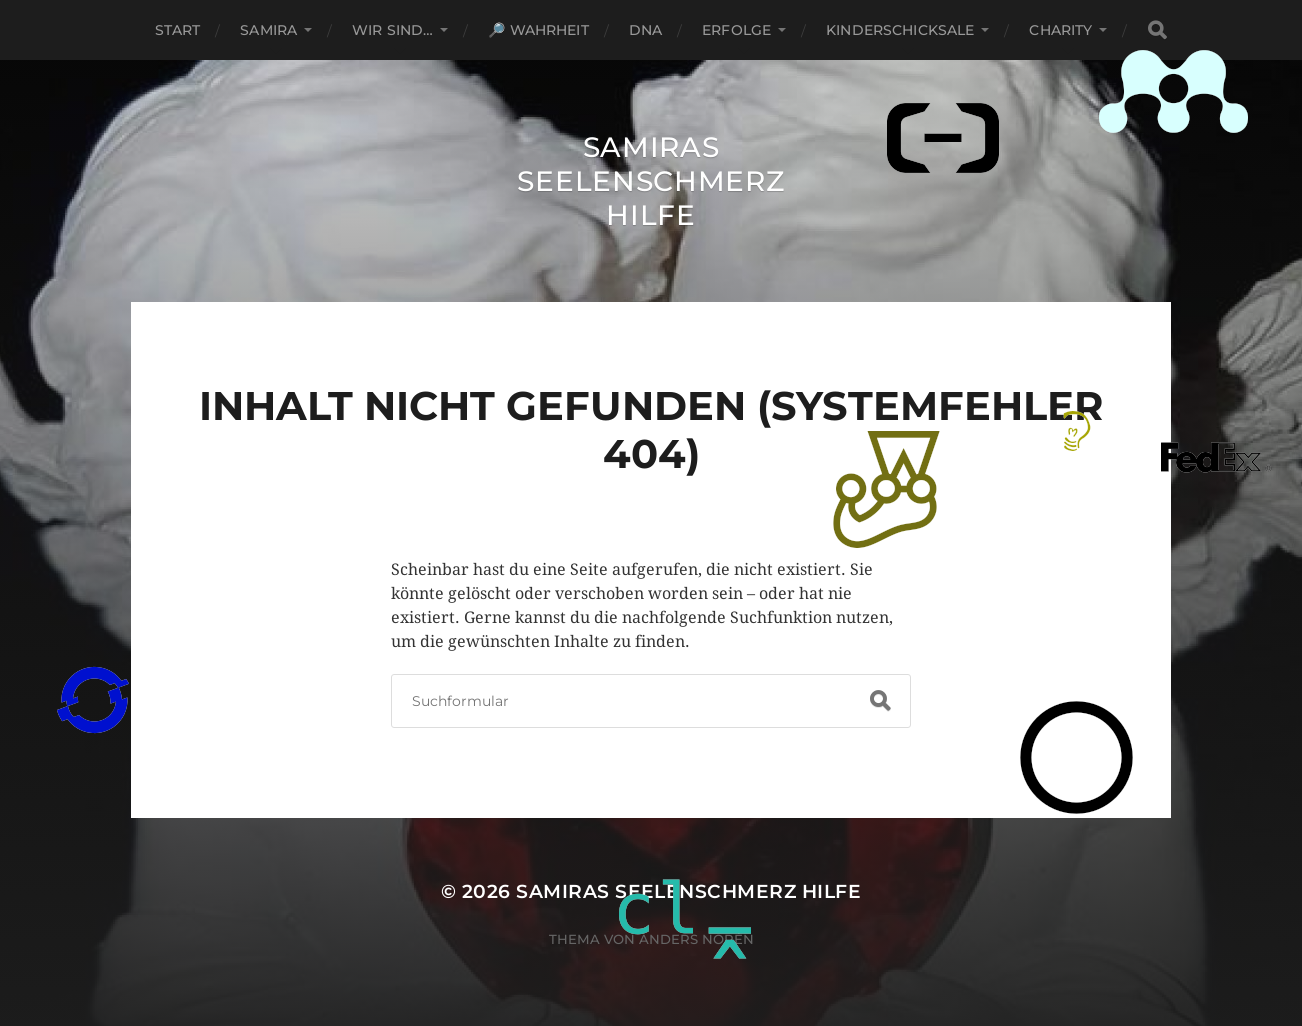  I want to click on Red Hat OpenShift platform logo, so click(93, 700).